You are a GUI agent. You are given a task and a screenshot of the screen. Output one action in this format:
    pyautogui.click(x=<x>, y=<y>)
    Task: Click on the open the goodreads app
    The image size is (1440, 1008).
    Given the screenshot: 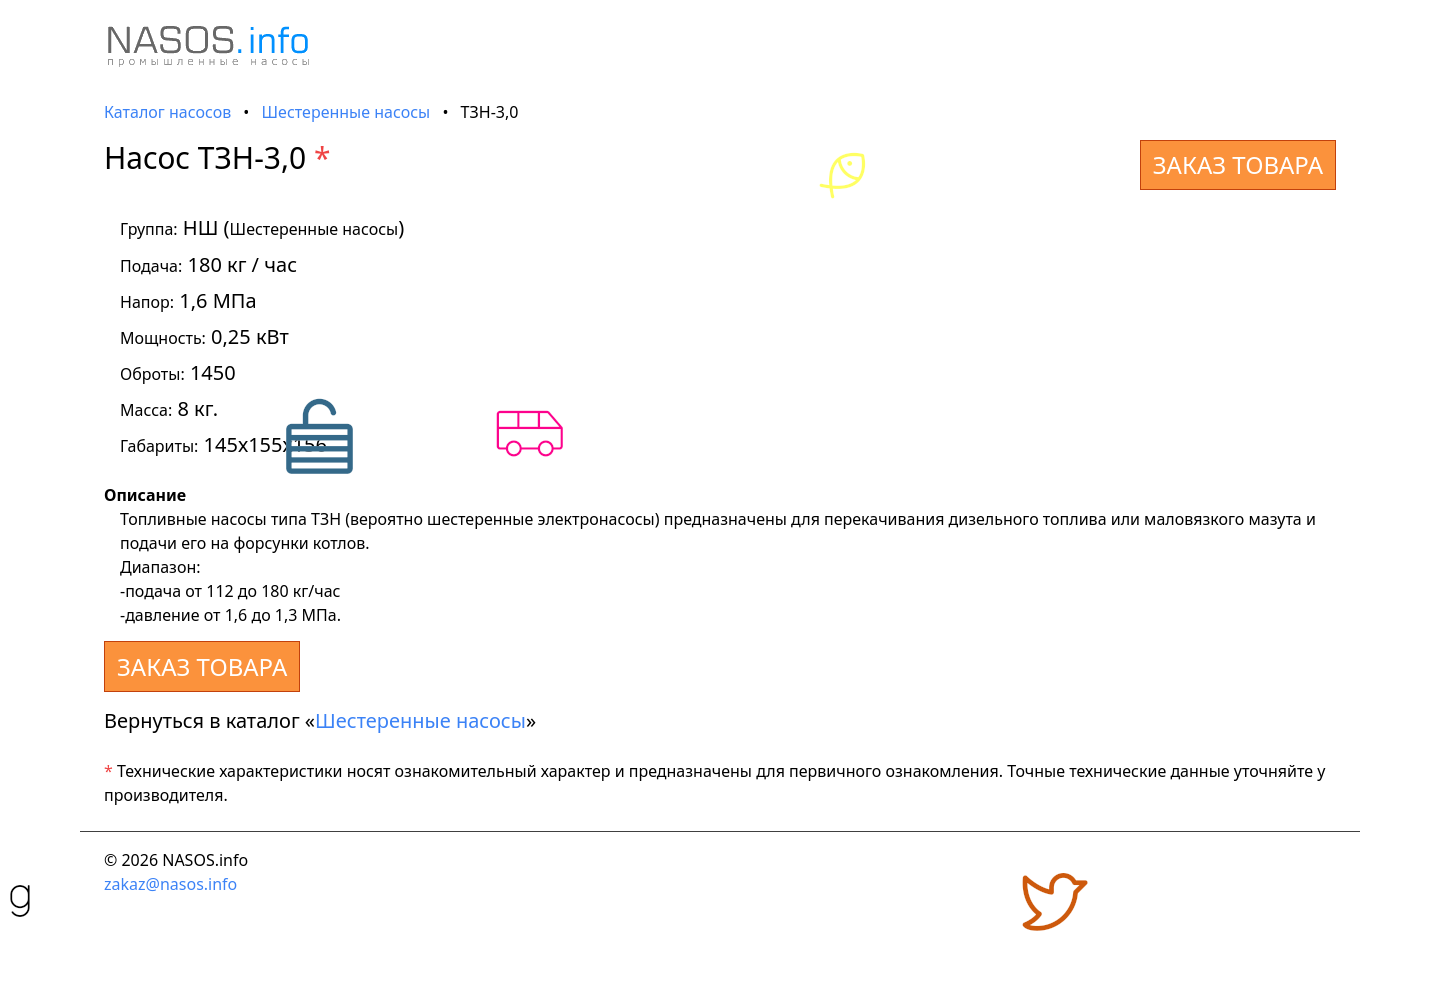 What is the action you would take?
    pyautogui.click(x=20, y=901)
    